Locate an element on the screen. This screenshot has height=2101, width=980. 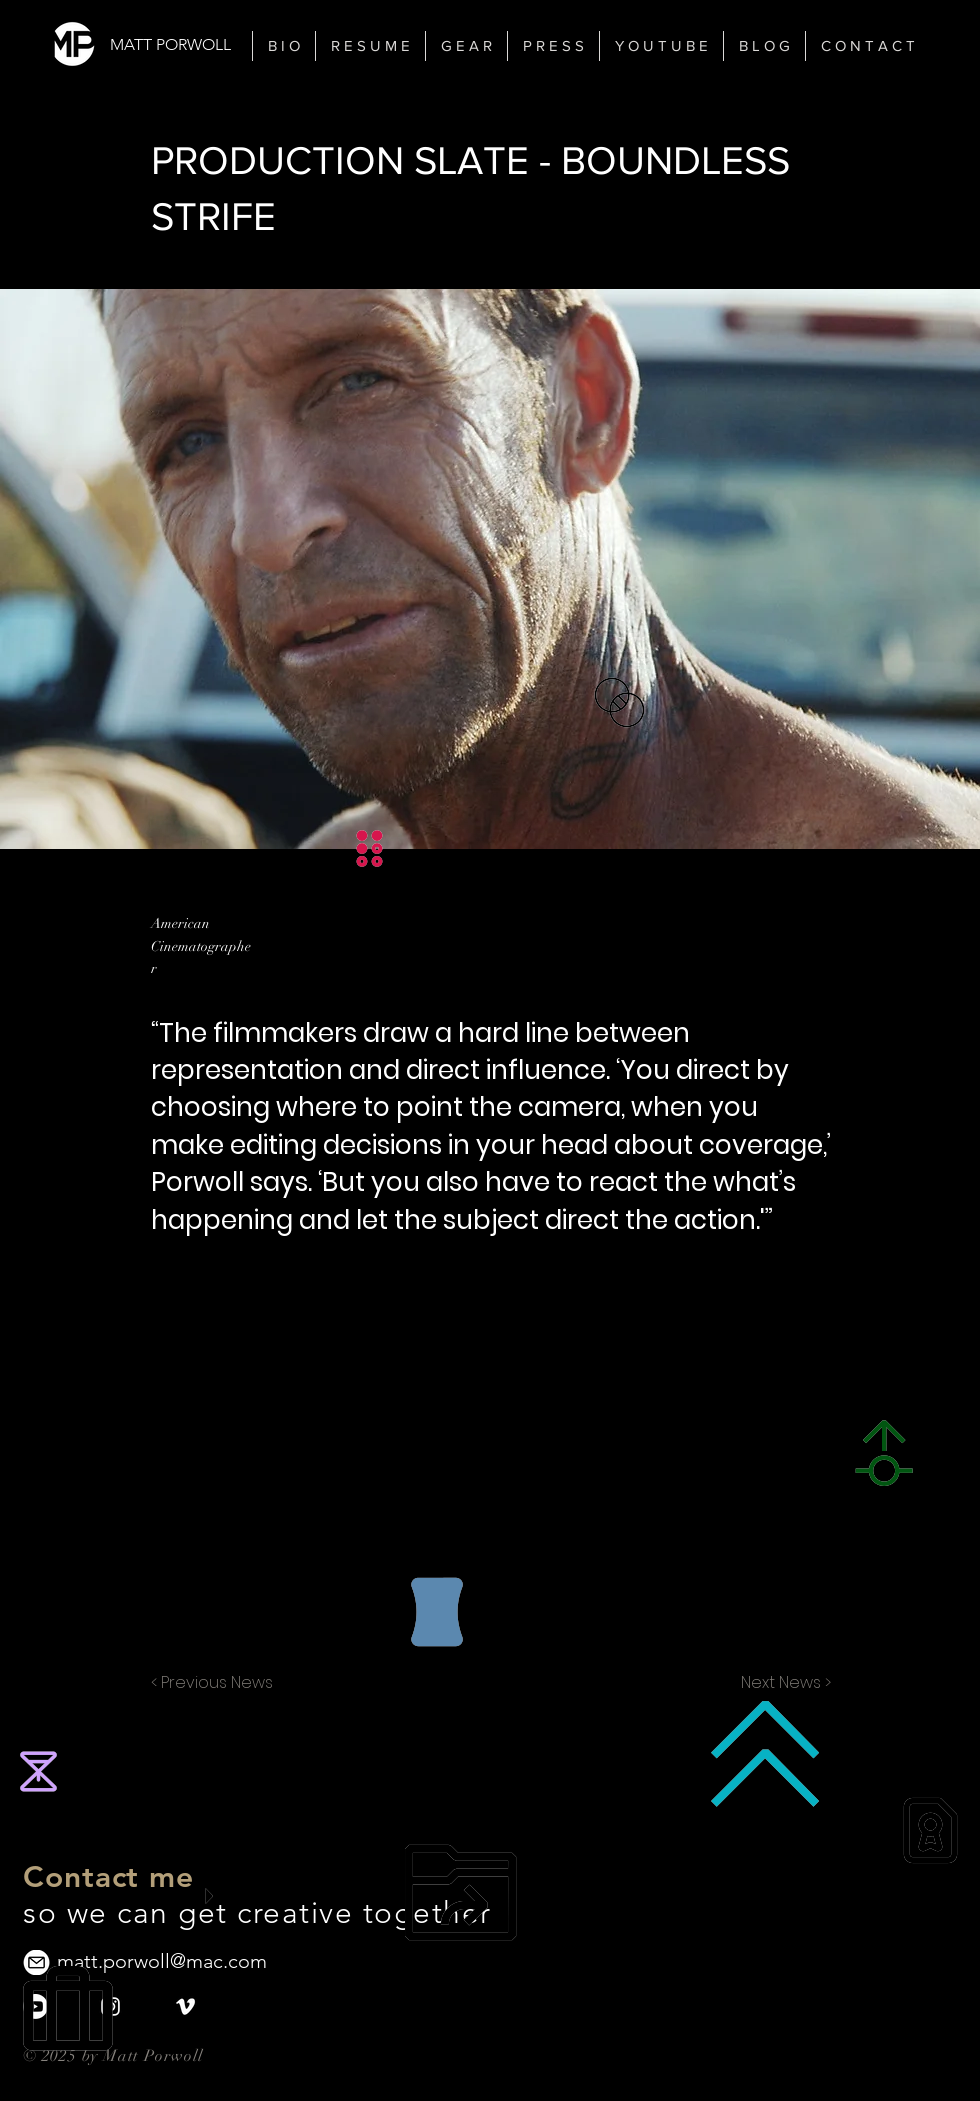
collapse code section above is located at coordinates (767, 1757).